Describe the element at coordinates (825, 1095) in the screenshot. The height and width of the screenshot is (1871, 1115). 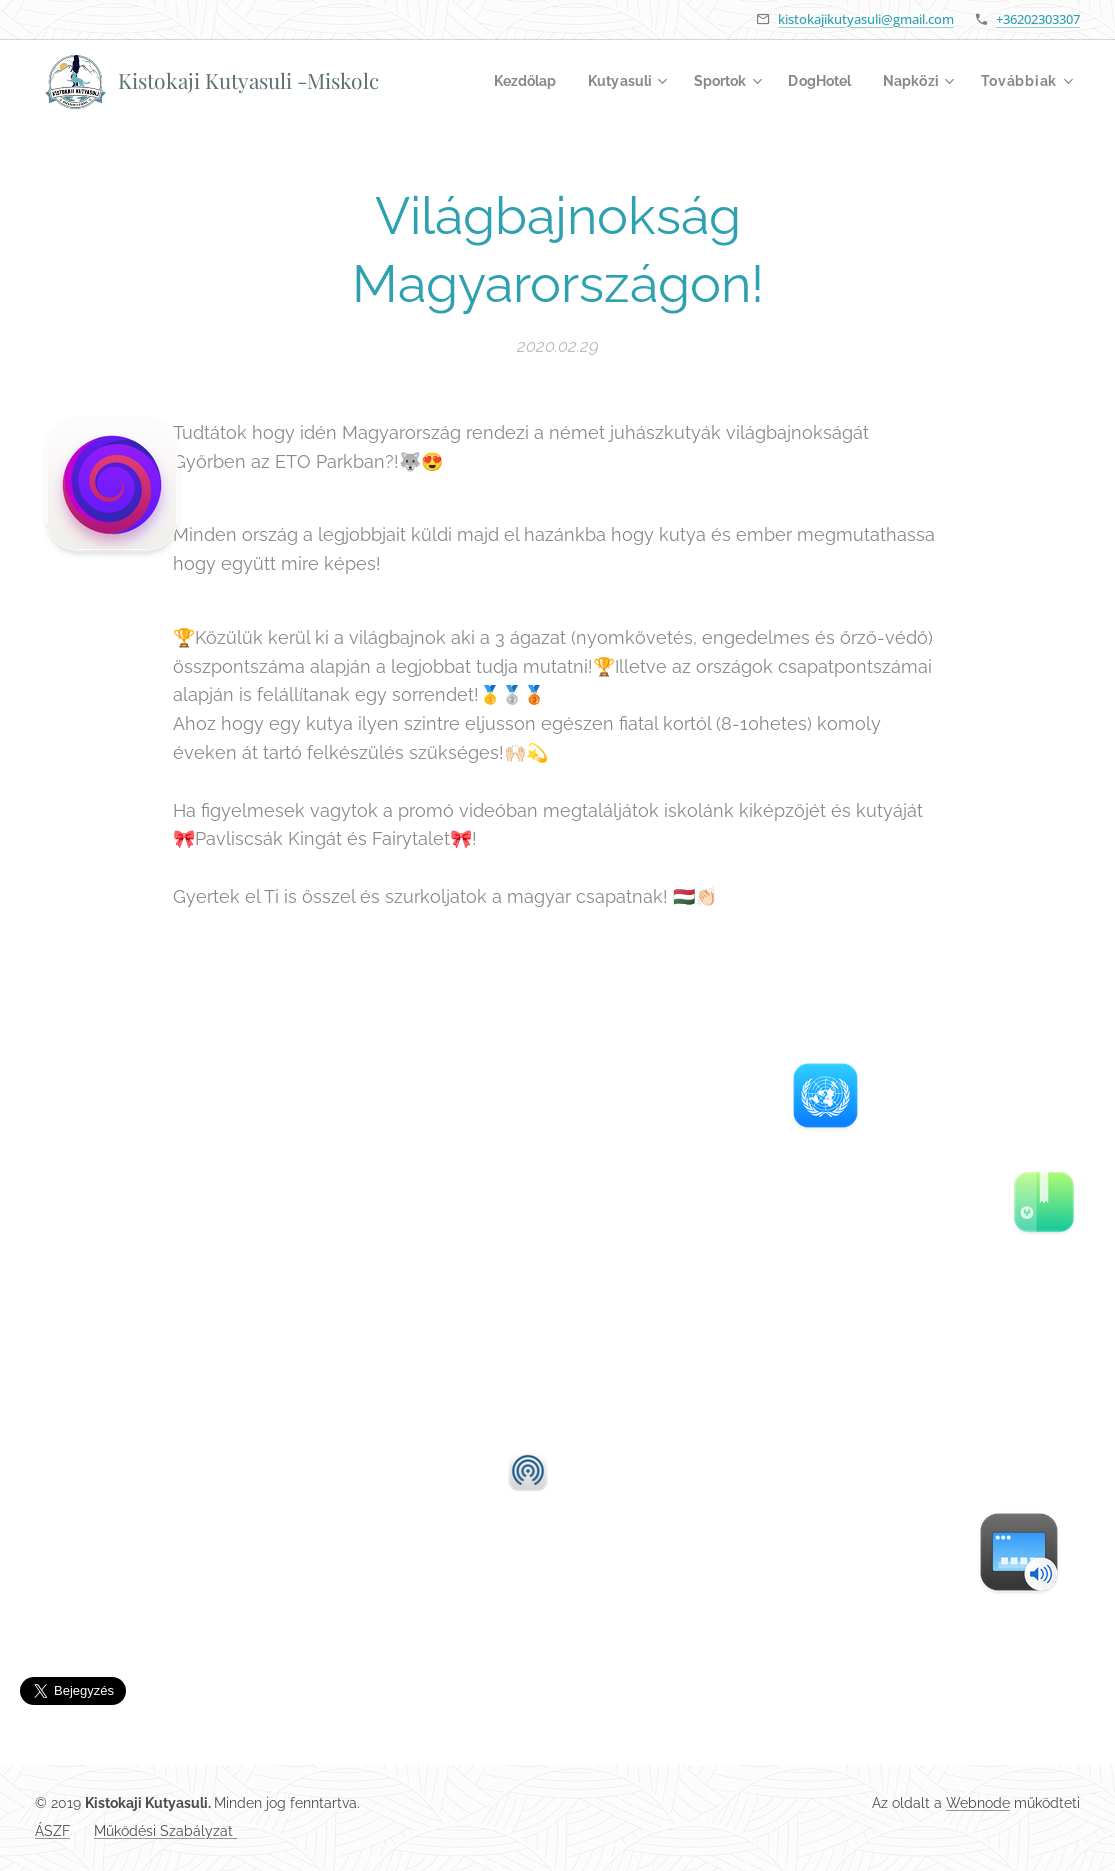
I see `open language and region settings` at that location.